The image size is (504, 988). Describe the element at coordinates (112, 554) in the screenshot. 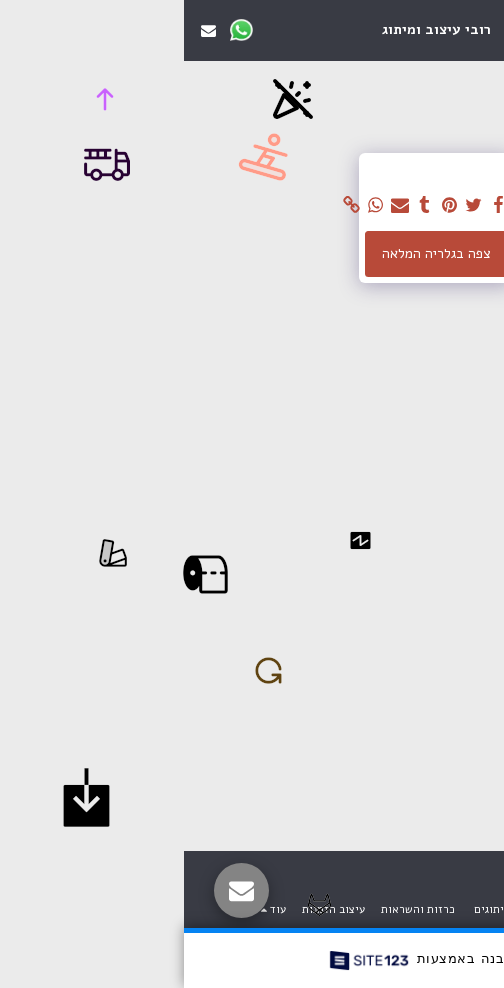

I see `access color palette or theme options` at that location.